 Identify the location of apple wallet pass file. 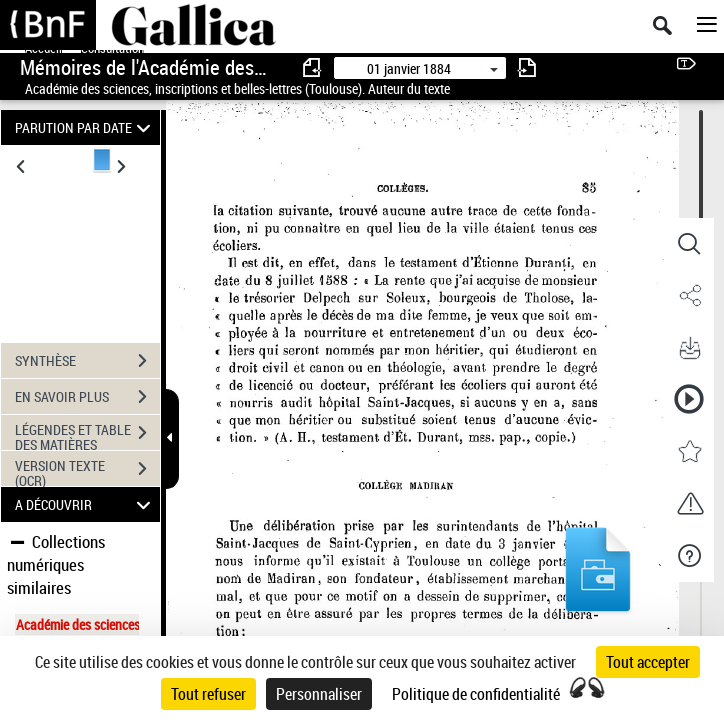
(598, 571).